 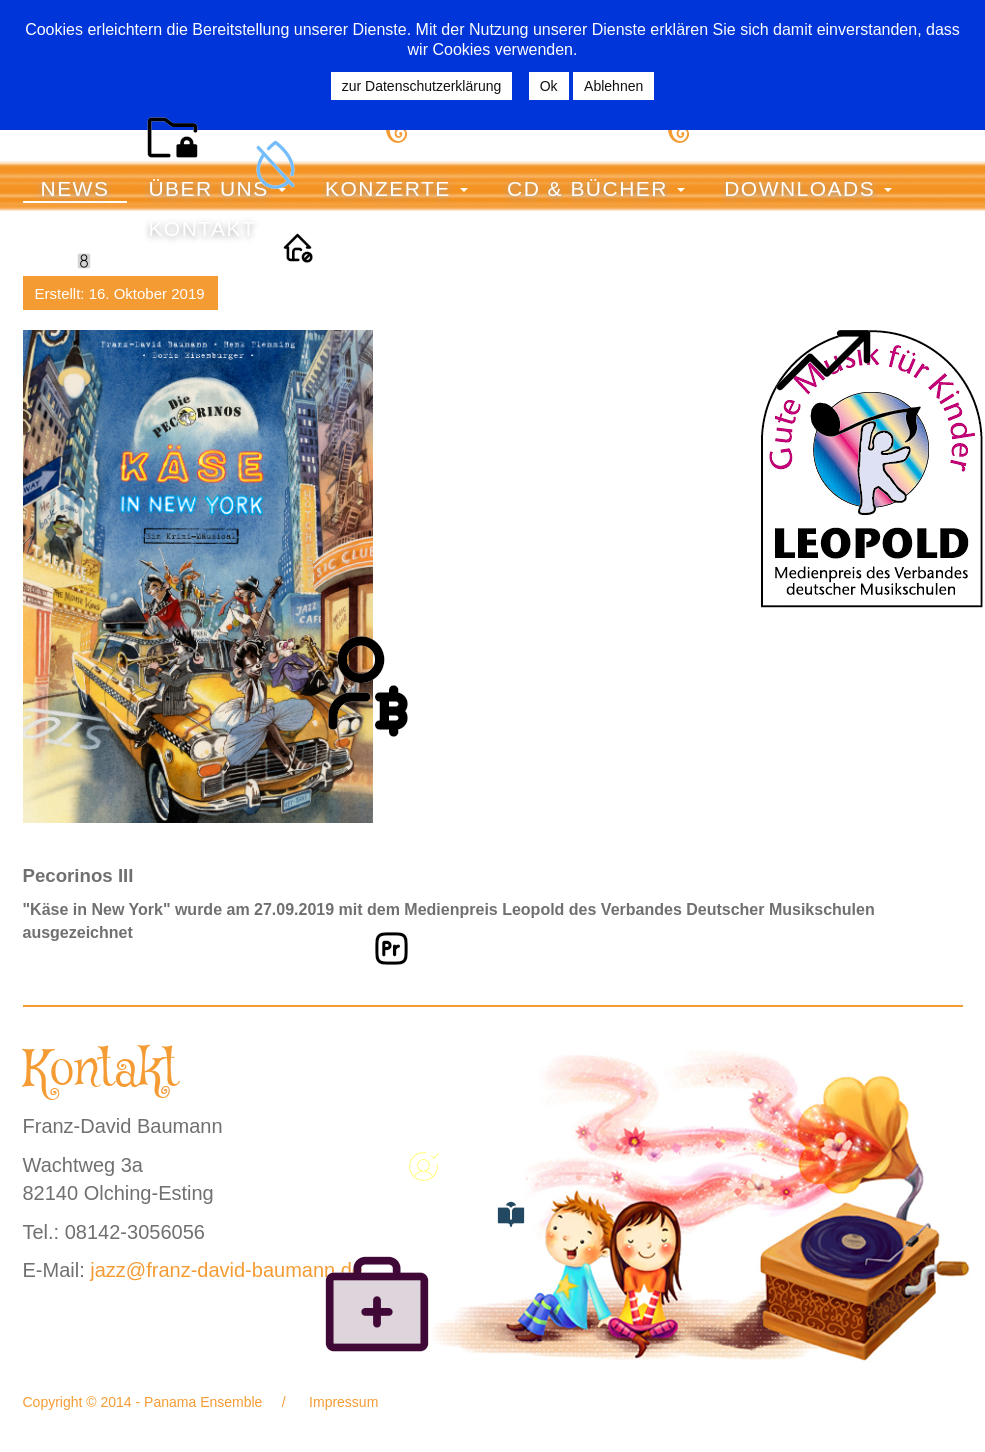 I want to click on view user profile or contact details, so click(x=511, y=1214).